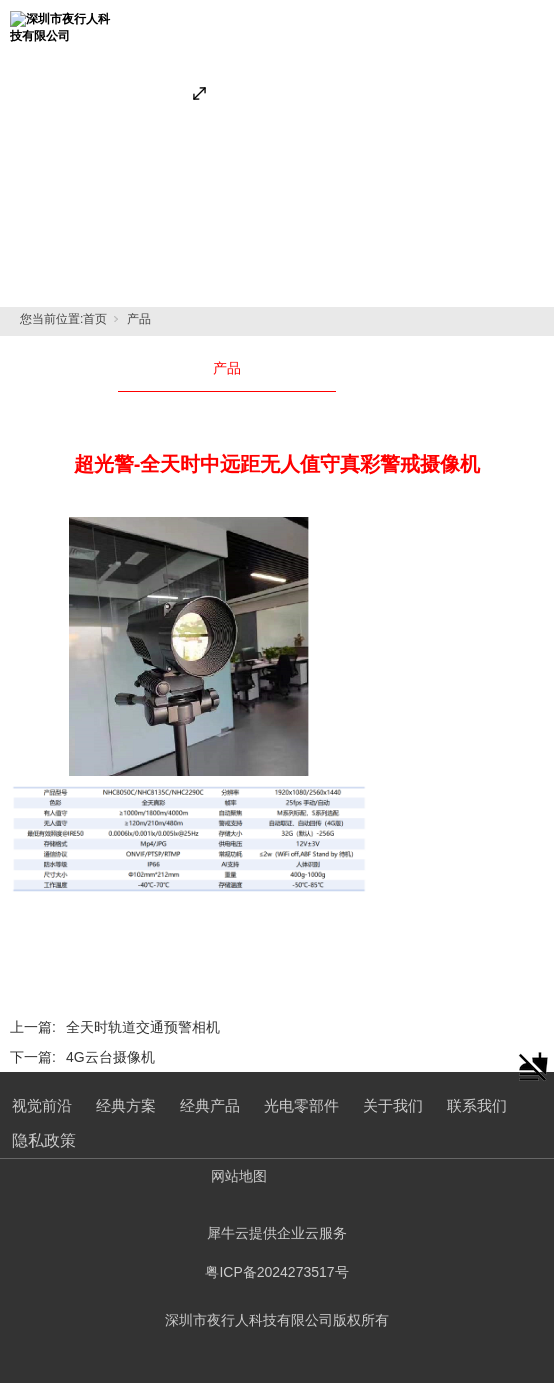 Image resolution: width=554 pixels, height=1383 pixels. What do you see at coordinates (199, 93) in the screenshot?
I see `resize window diagonally` at bounding box center [199, 93].